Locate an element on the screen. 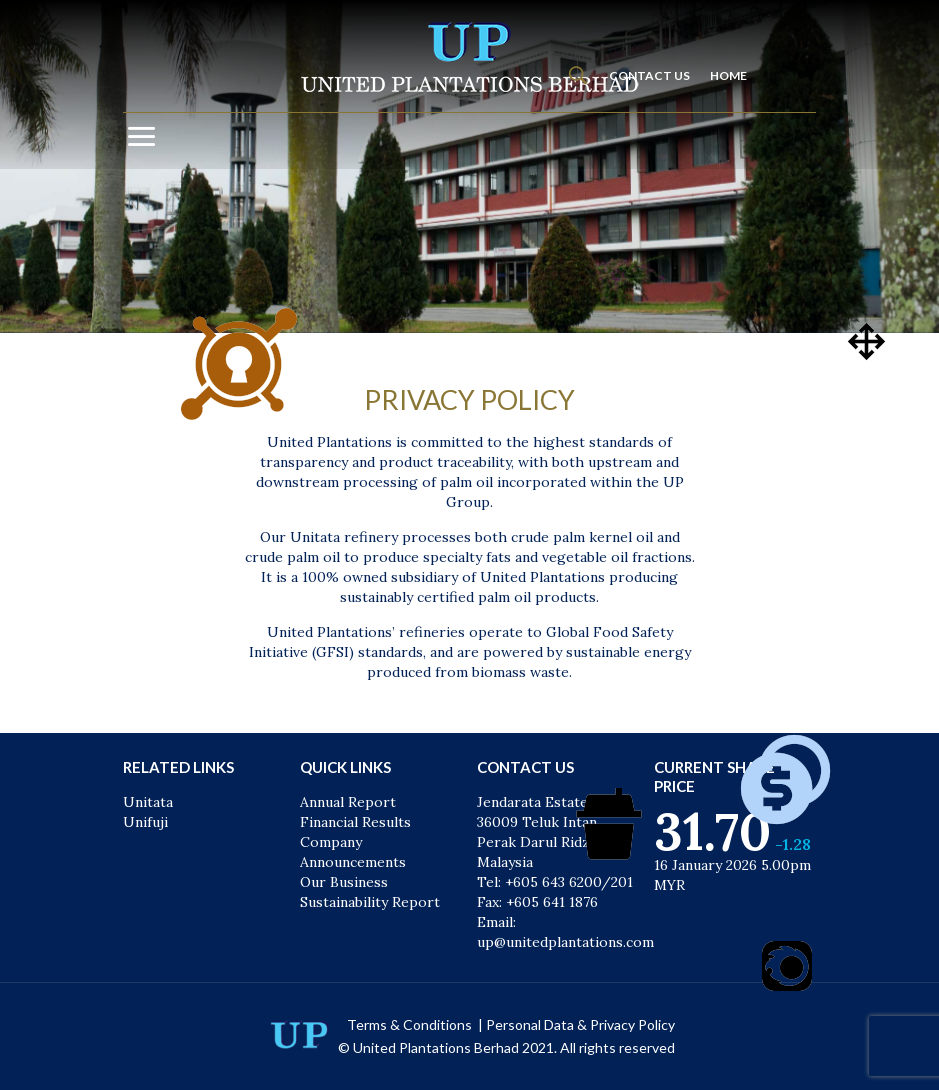  view your coin balance or currency is located at coordinates (785, 779).